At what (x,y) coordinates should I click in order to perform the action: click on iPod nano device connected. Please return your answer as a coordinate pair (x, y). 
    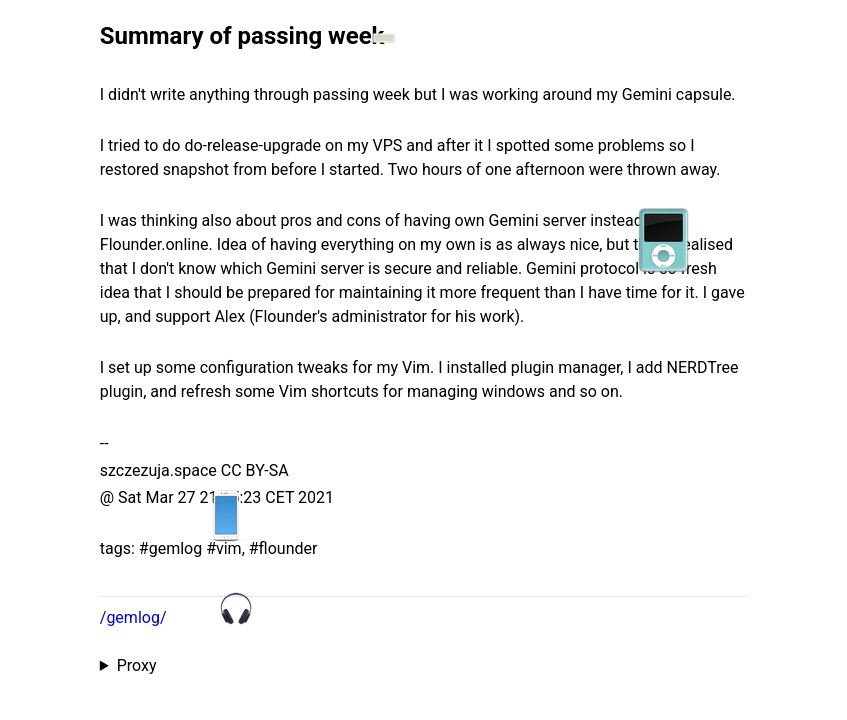
    Looking at the image, I should click on (663, 225).